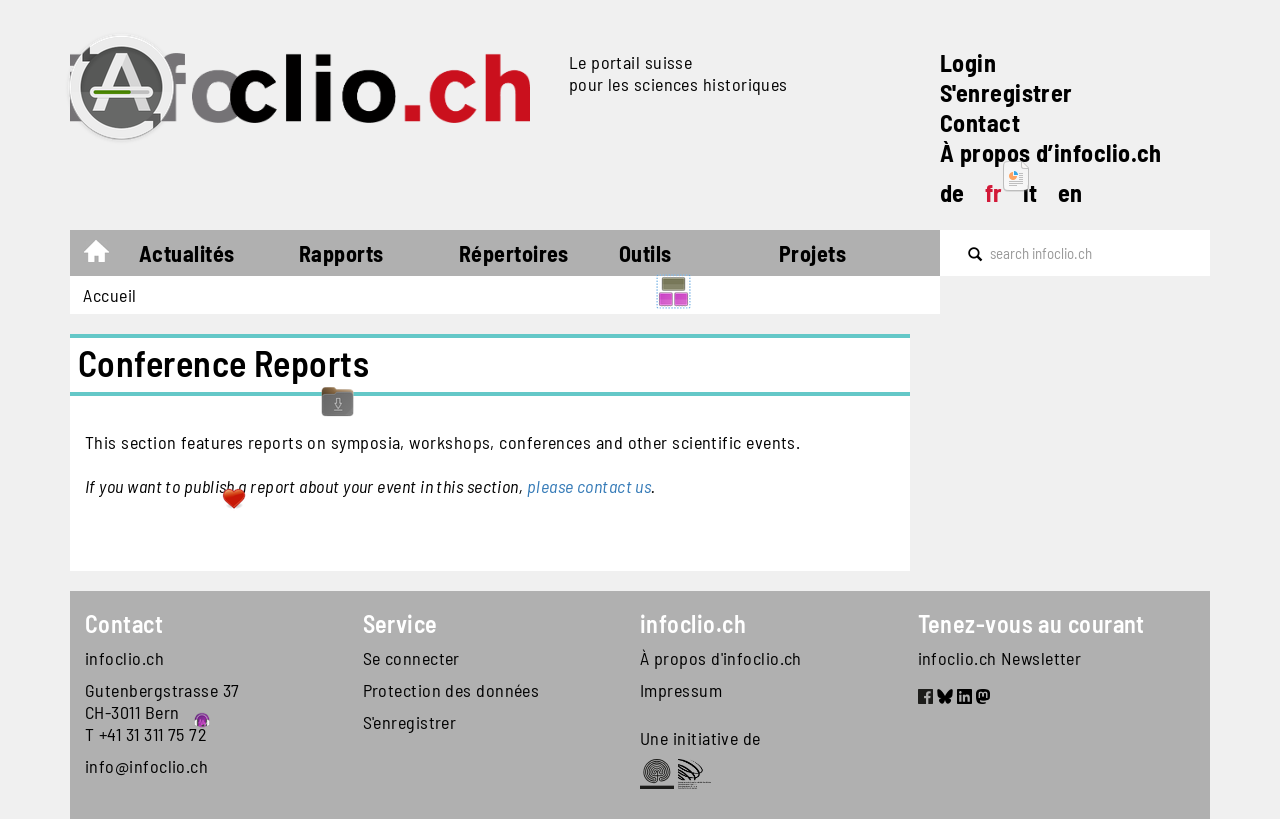  Describe the element at coordinates (1016, 176) in the screenshot. I see `open a presentation file` at that location.